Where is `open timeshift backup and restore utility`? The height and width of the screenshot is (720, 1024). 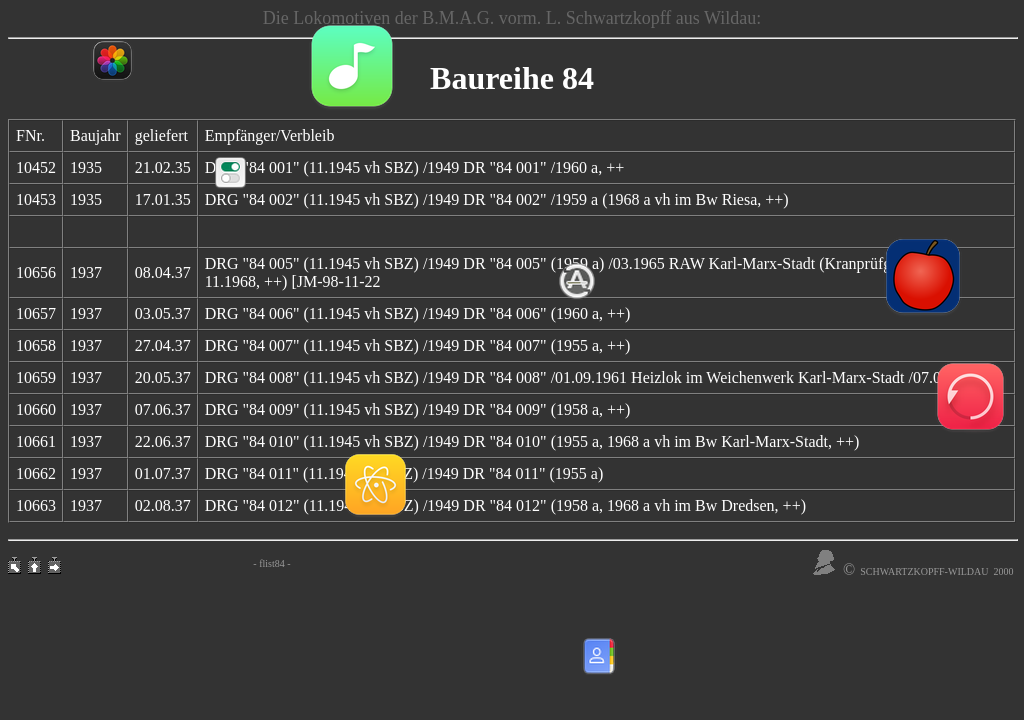 open timeshift backup and restore utility is located at coordinates (970, 396).